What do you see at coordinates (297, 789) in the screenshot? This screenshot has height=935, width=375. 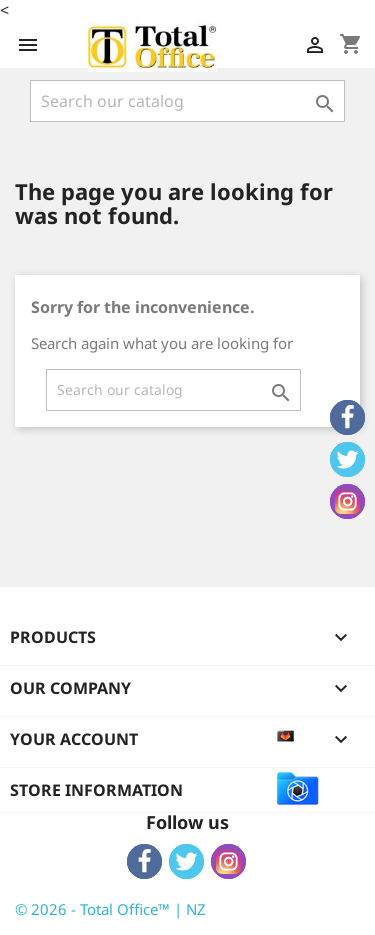 I see `open keyshot project files folder` at bounding box center [297, 789].